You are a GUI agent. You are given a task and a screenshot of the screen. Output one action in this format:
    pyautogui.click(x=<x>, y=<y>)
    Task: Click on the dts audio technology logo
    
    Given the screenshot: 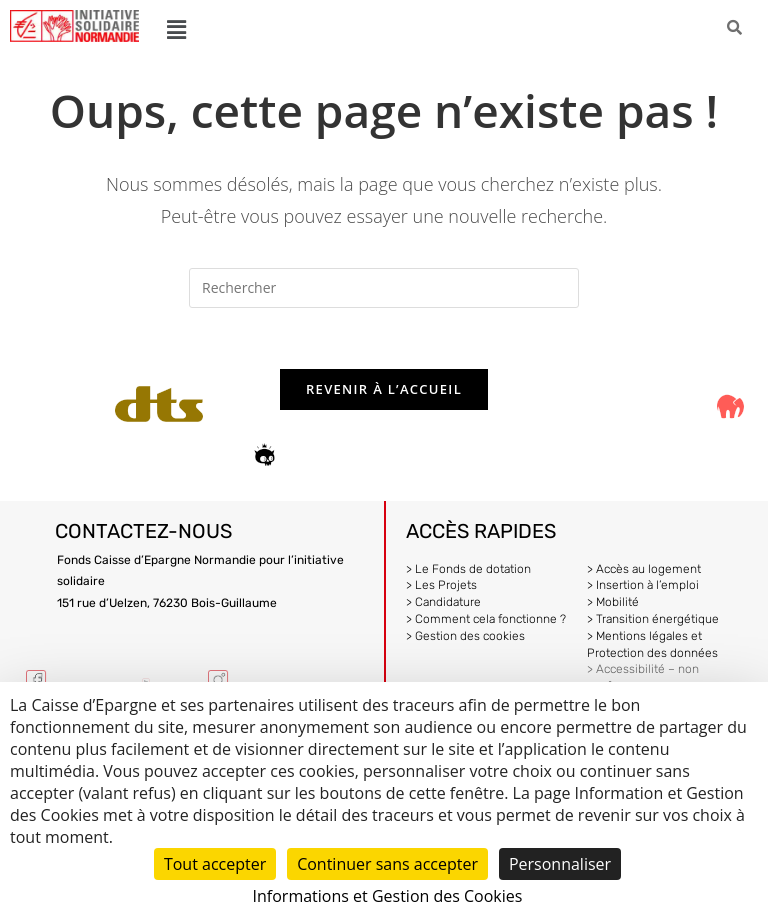 What is the action you would take?
    pyautogui.click(x=159, y=404)
    